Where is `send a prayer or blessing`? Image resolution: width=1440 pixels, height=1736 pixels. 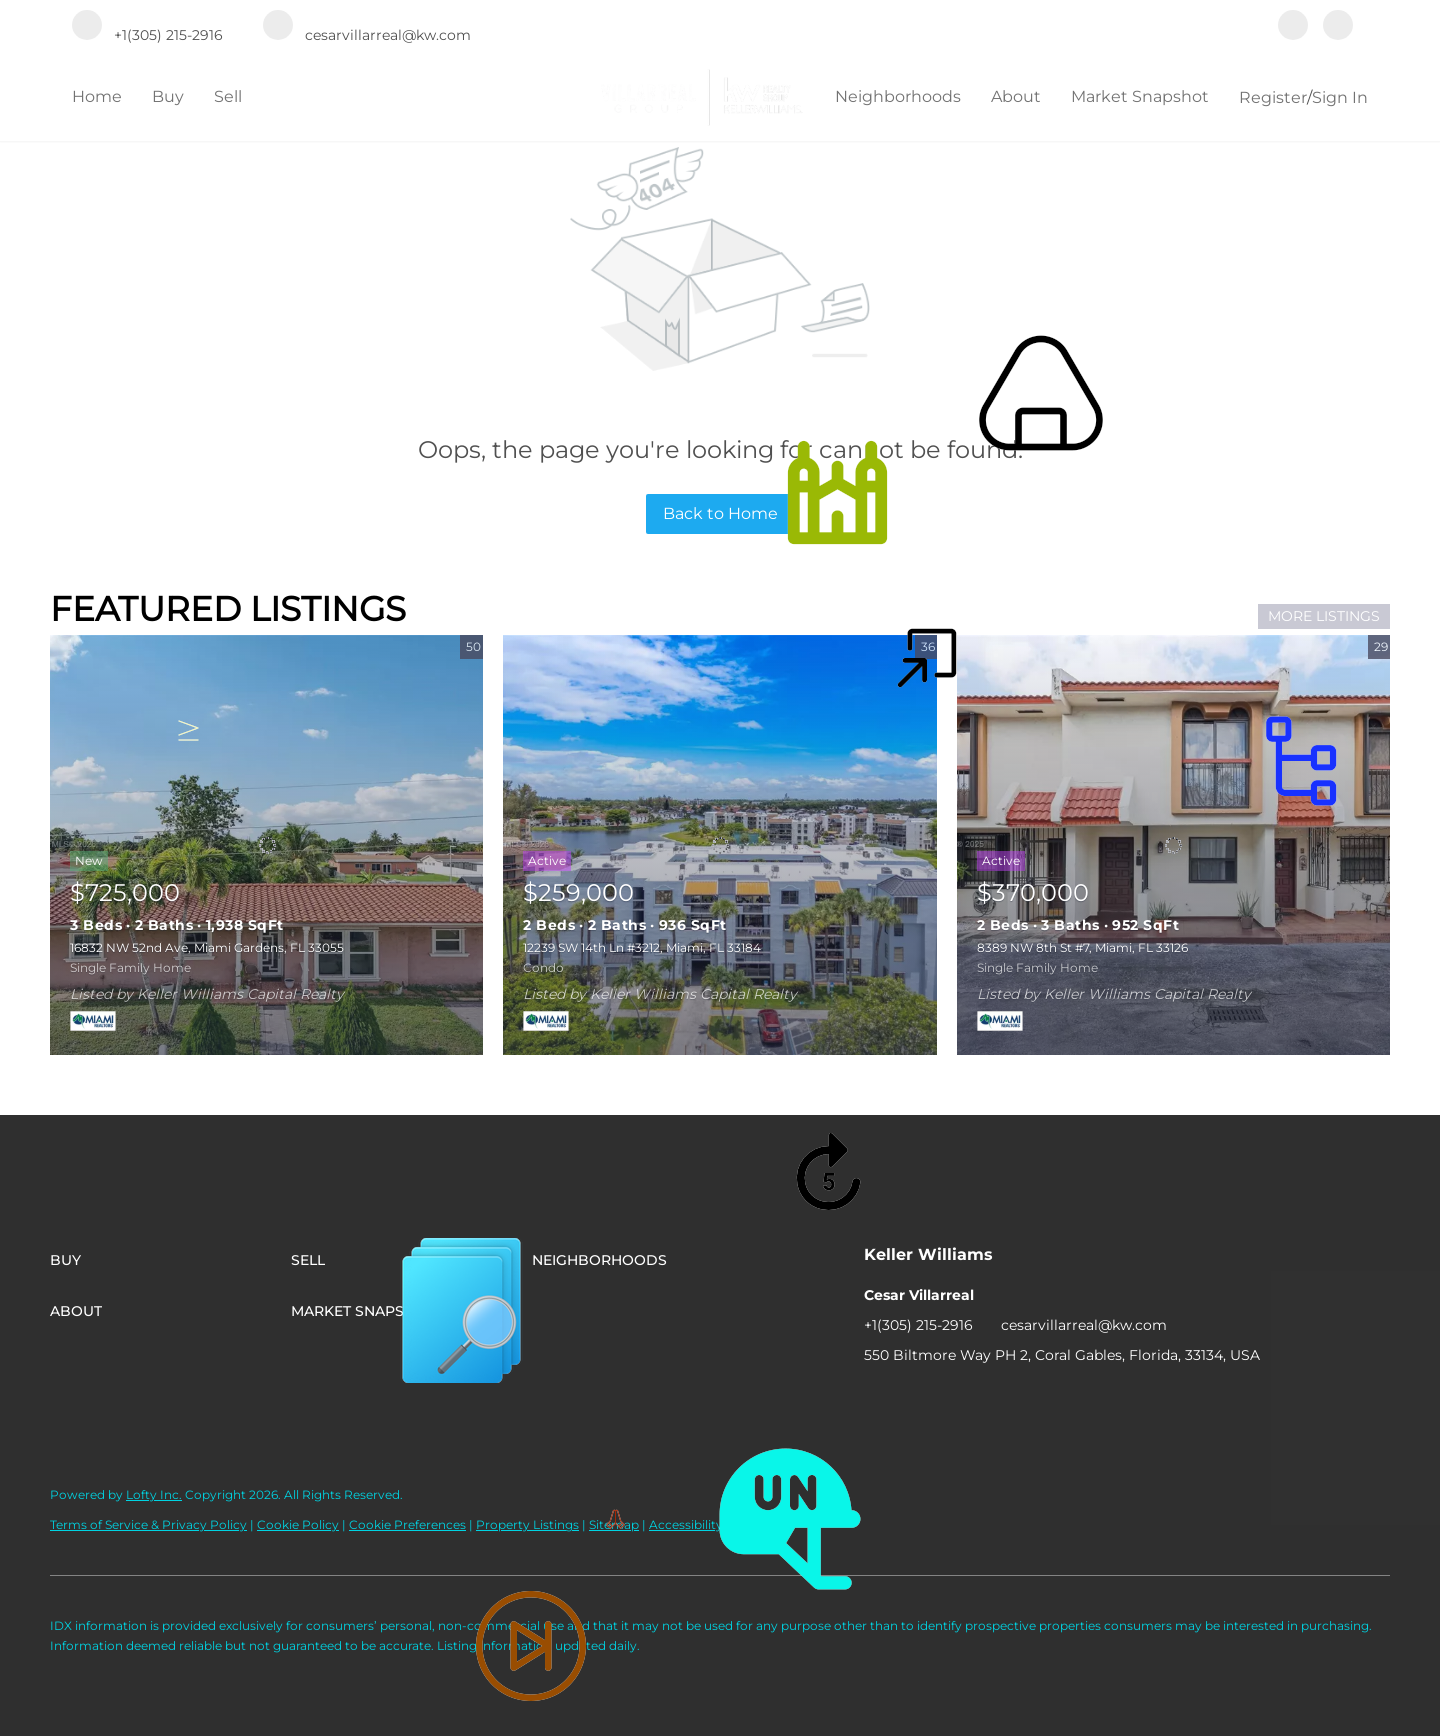 send a prayer or blessing is located at coordinates (615, 1519).